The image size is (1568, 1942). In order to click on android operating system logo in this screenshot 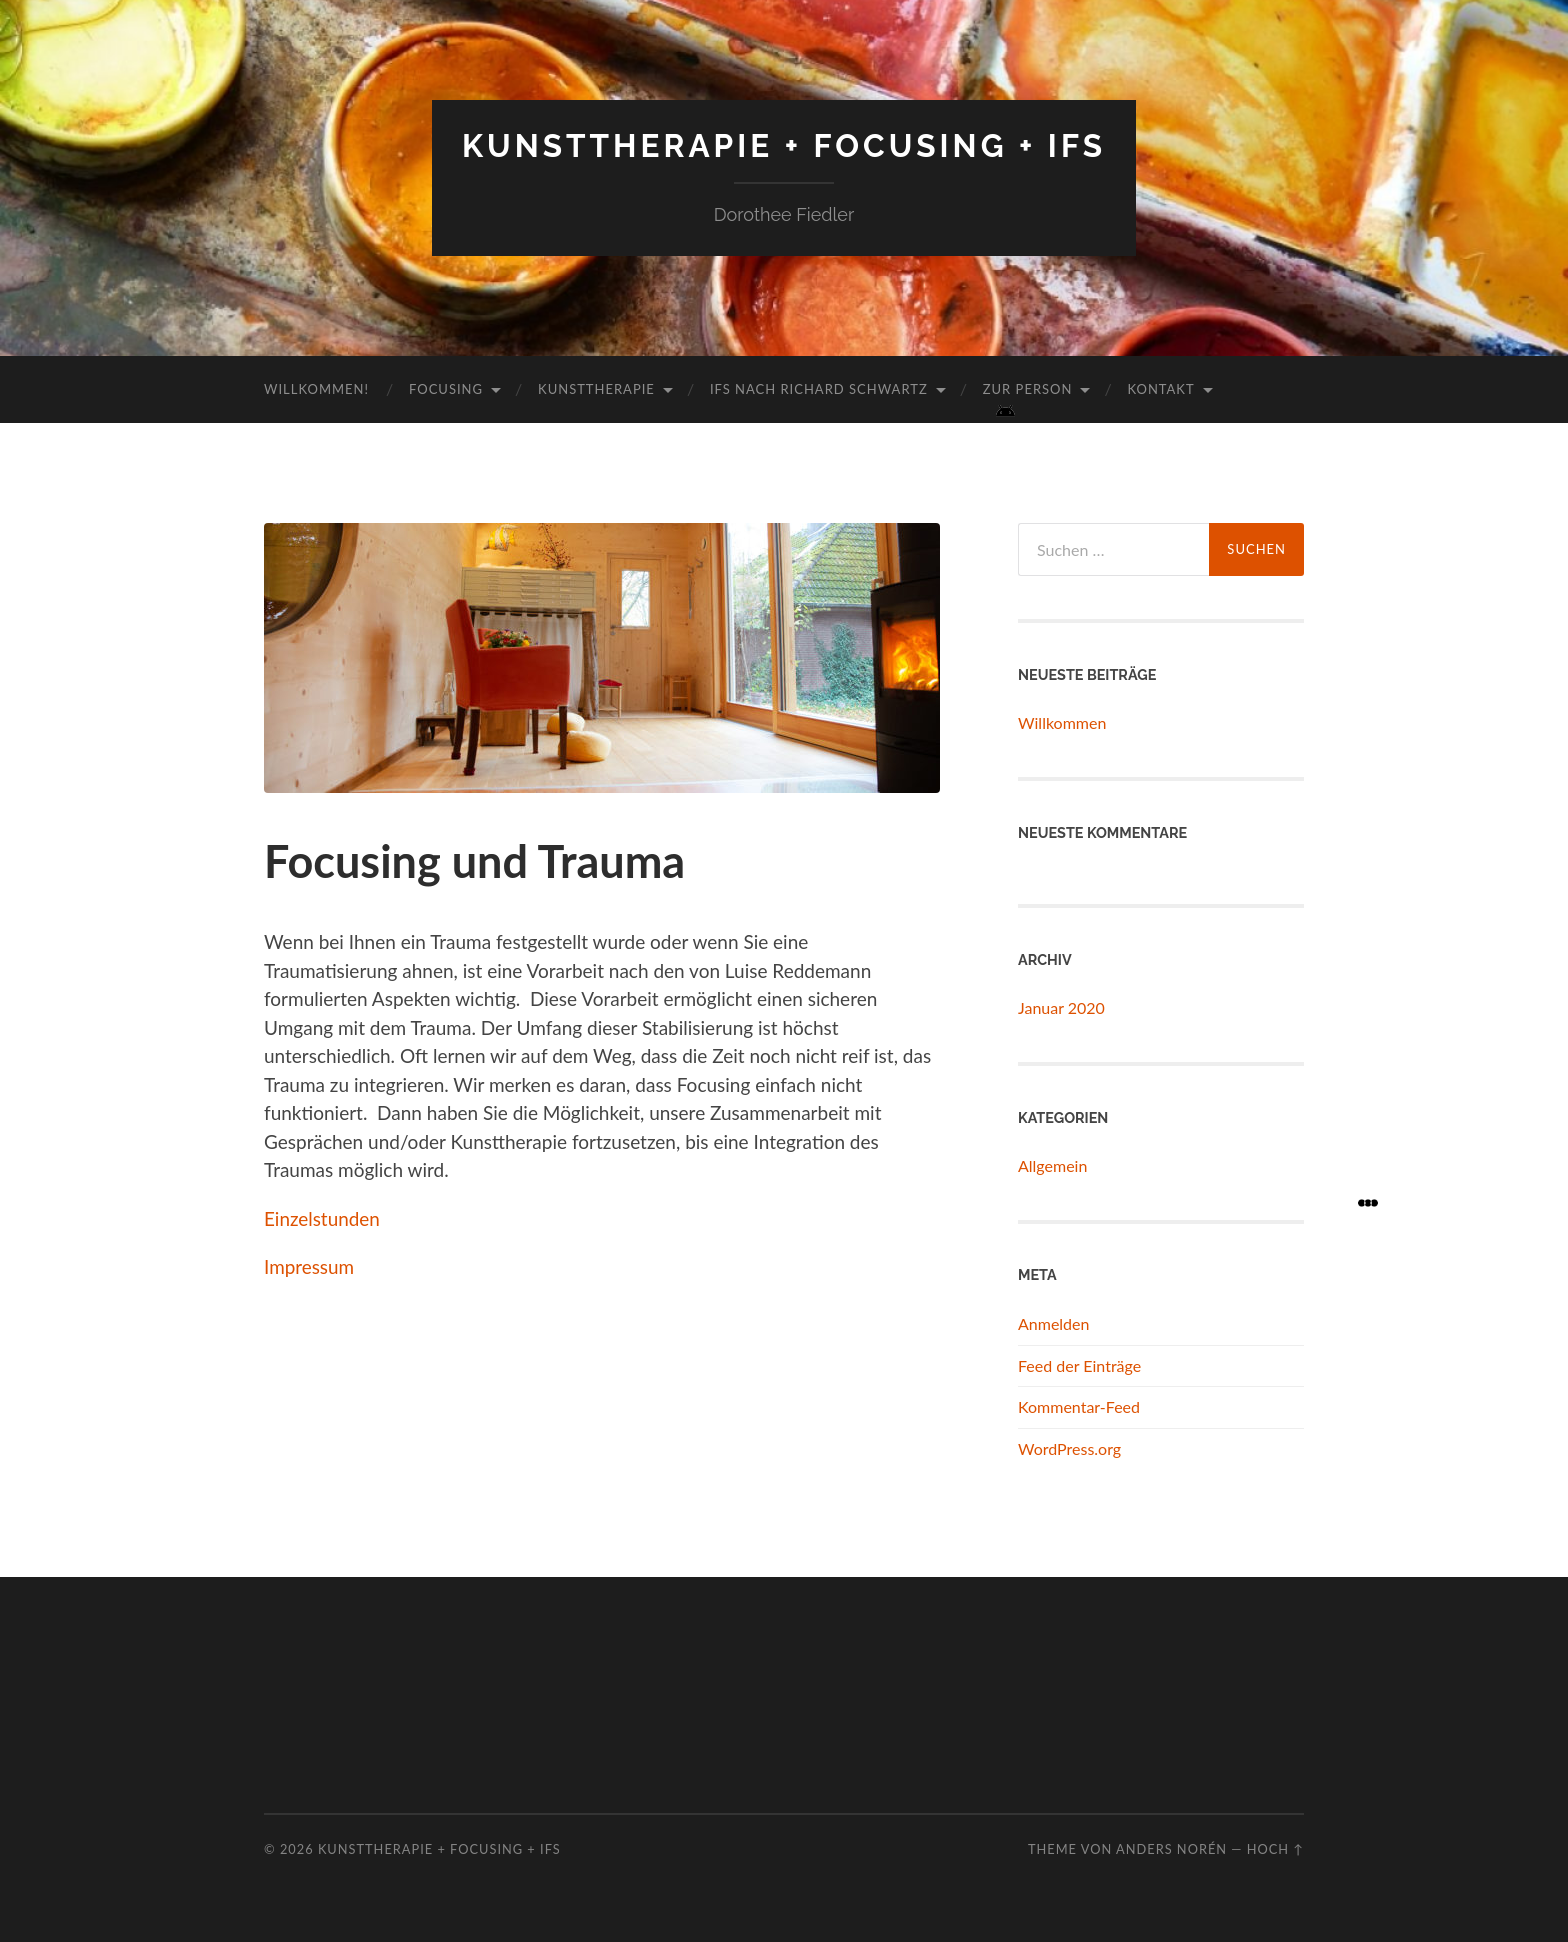, I will do `click(1005, 410)`.